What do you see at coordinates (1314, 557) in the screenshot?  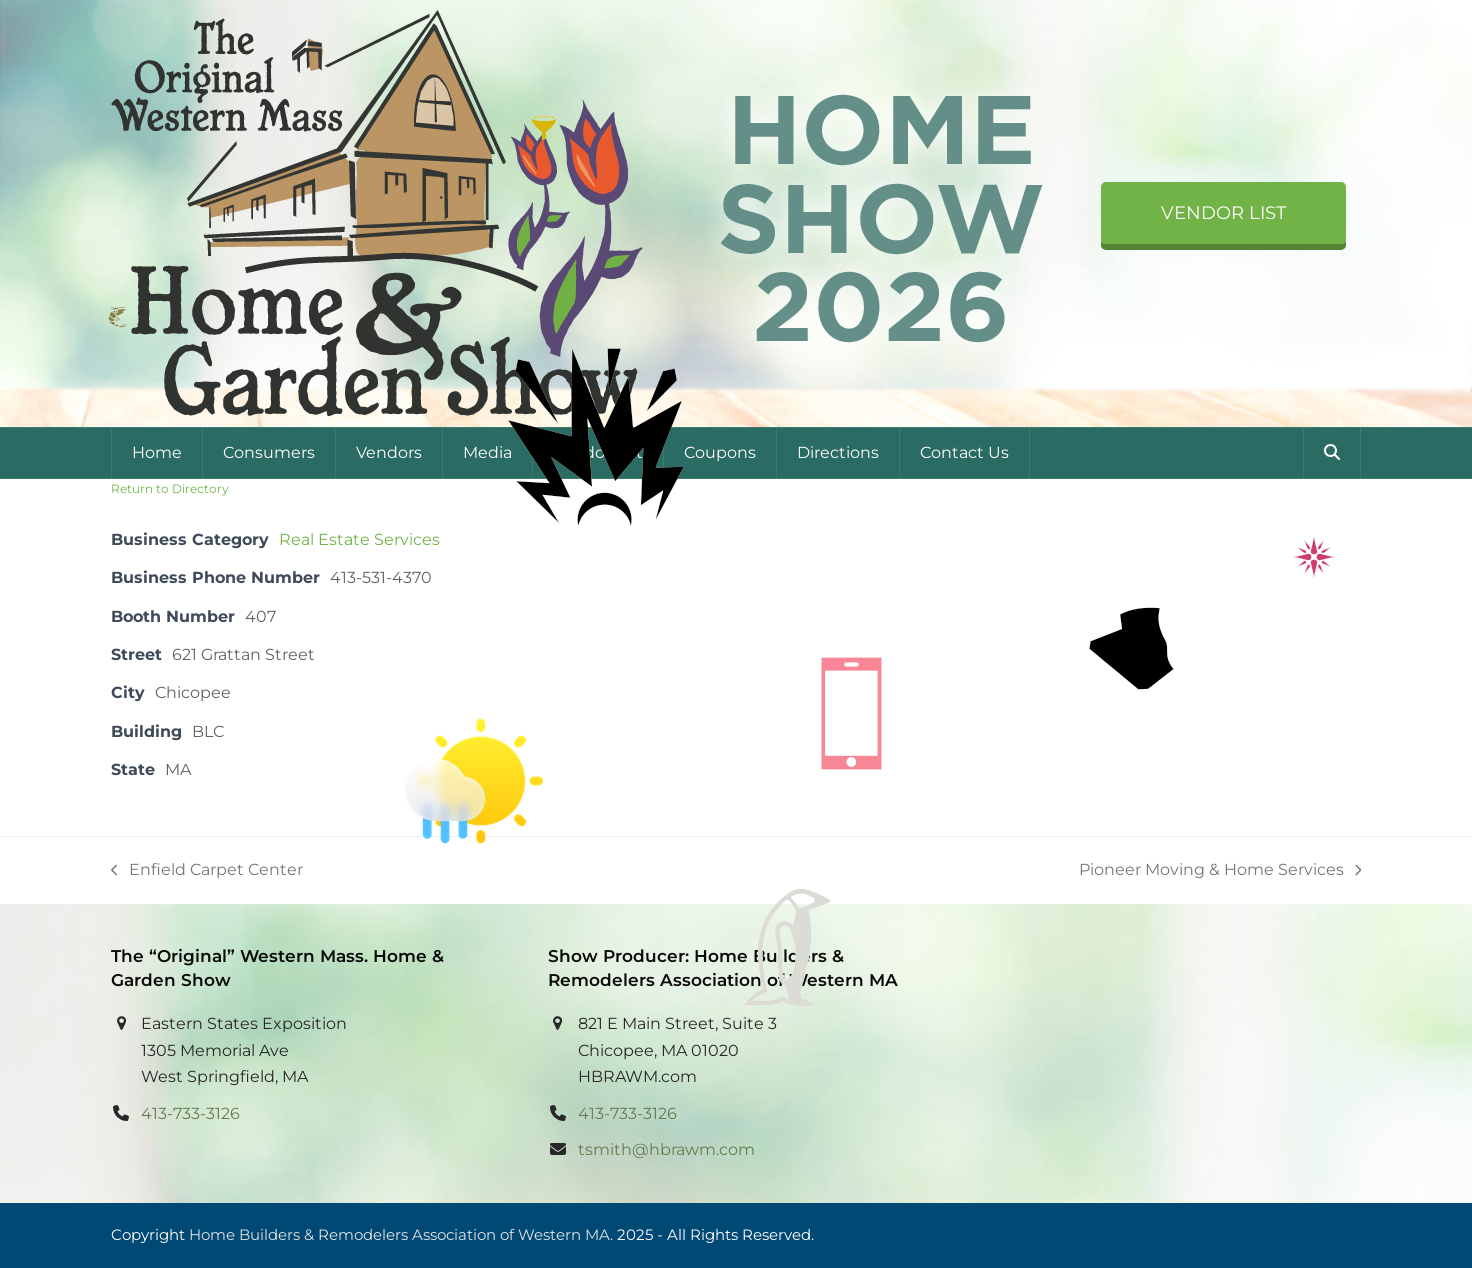 I see `indicates a hazard or danger zone in gameplay` at bounding box center [1314, 557].